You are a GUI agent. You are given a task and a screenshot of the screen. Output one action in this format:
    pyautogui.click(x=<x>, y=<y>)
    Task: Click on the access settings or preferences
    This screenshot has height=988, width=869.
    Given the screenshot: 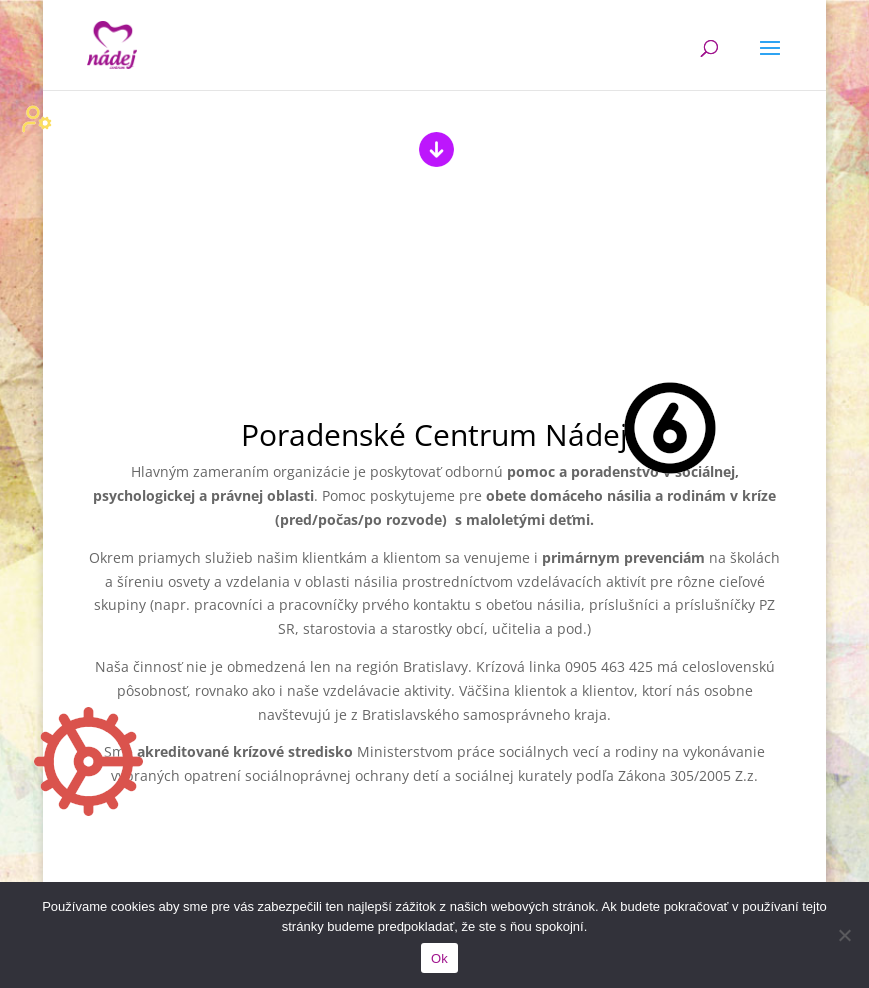 What is the action you would take?
    pyautogui.click(x=88, y=761)
    